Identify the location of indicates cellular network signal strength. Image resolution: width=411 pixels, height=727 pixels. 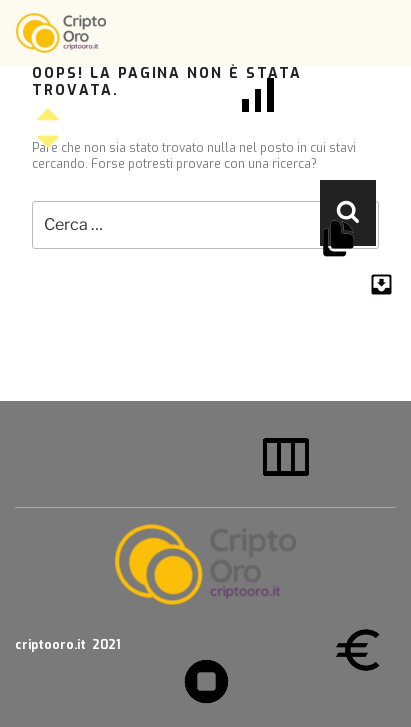
(257, 95).